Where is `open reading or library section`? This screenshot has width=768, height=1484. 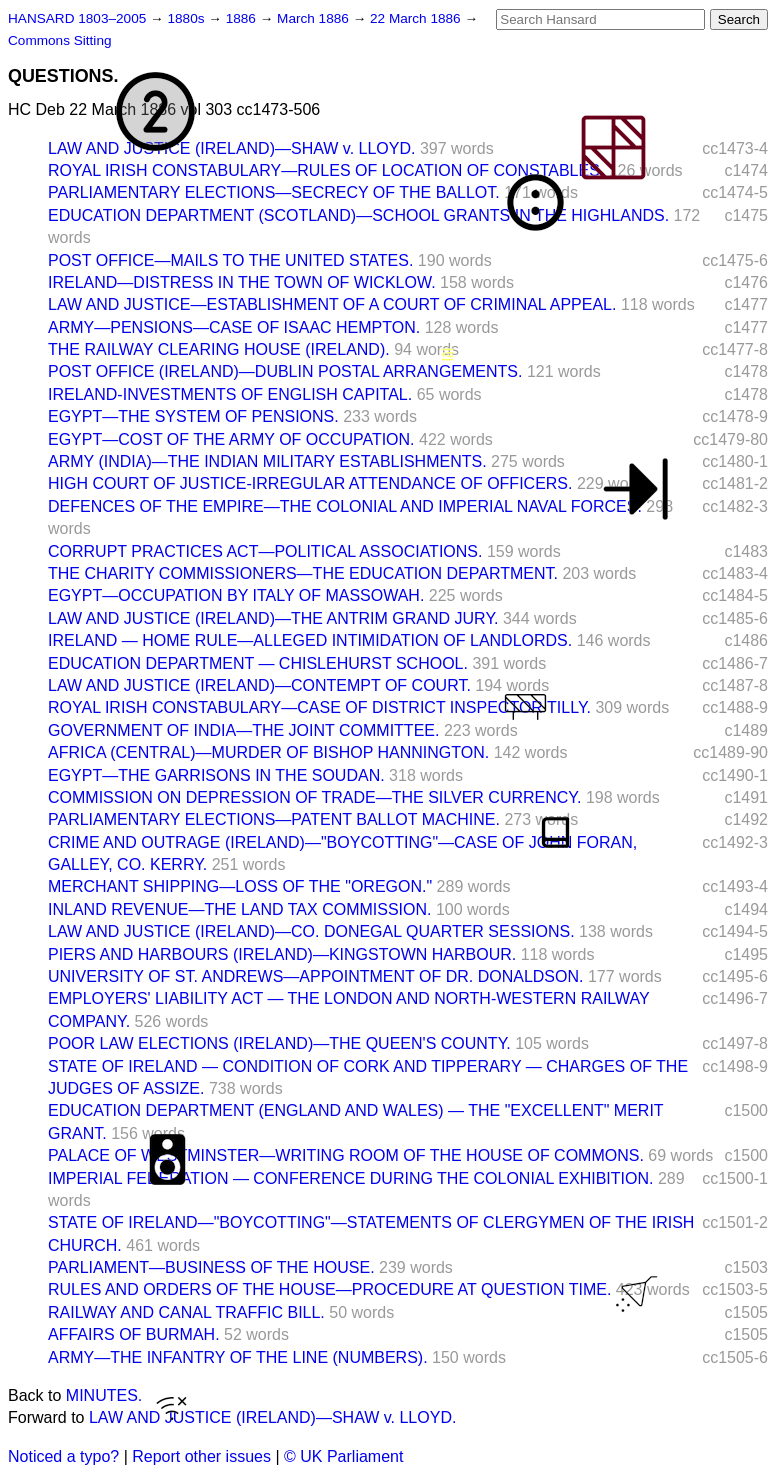 open reading or library section is located at coordinates (555, 832).